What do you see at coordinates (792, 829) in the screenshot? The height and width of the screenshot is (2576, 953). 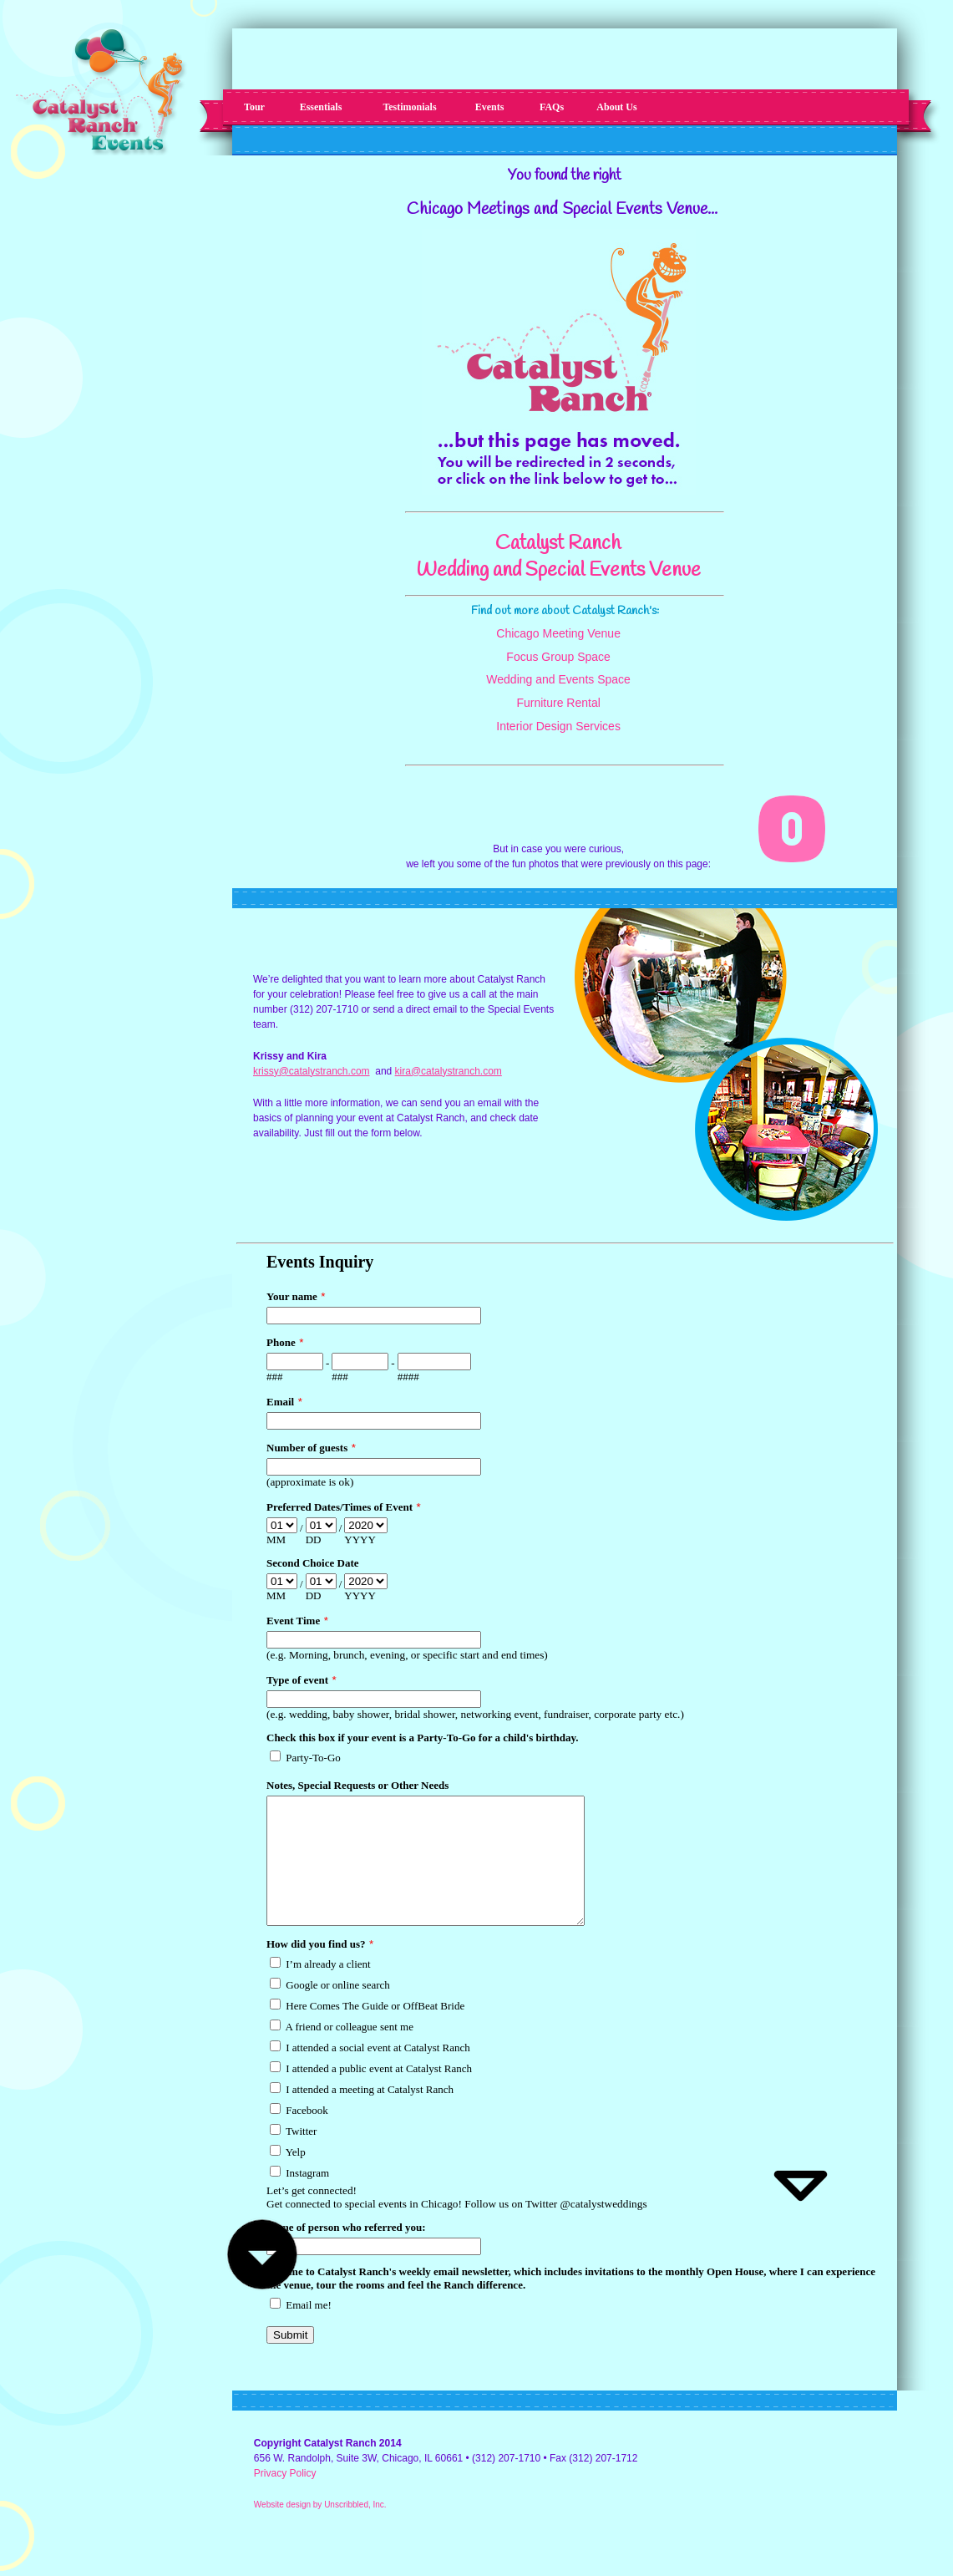 I see `indicates zero items or notifications` at bounding box center [792, 829].